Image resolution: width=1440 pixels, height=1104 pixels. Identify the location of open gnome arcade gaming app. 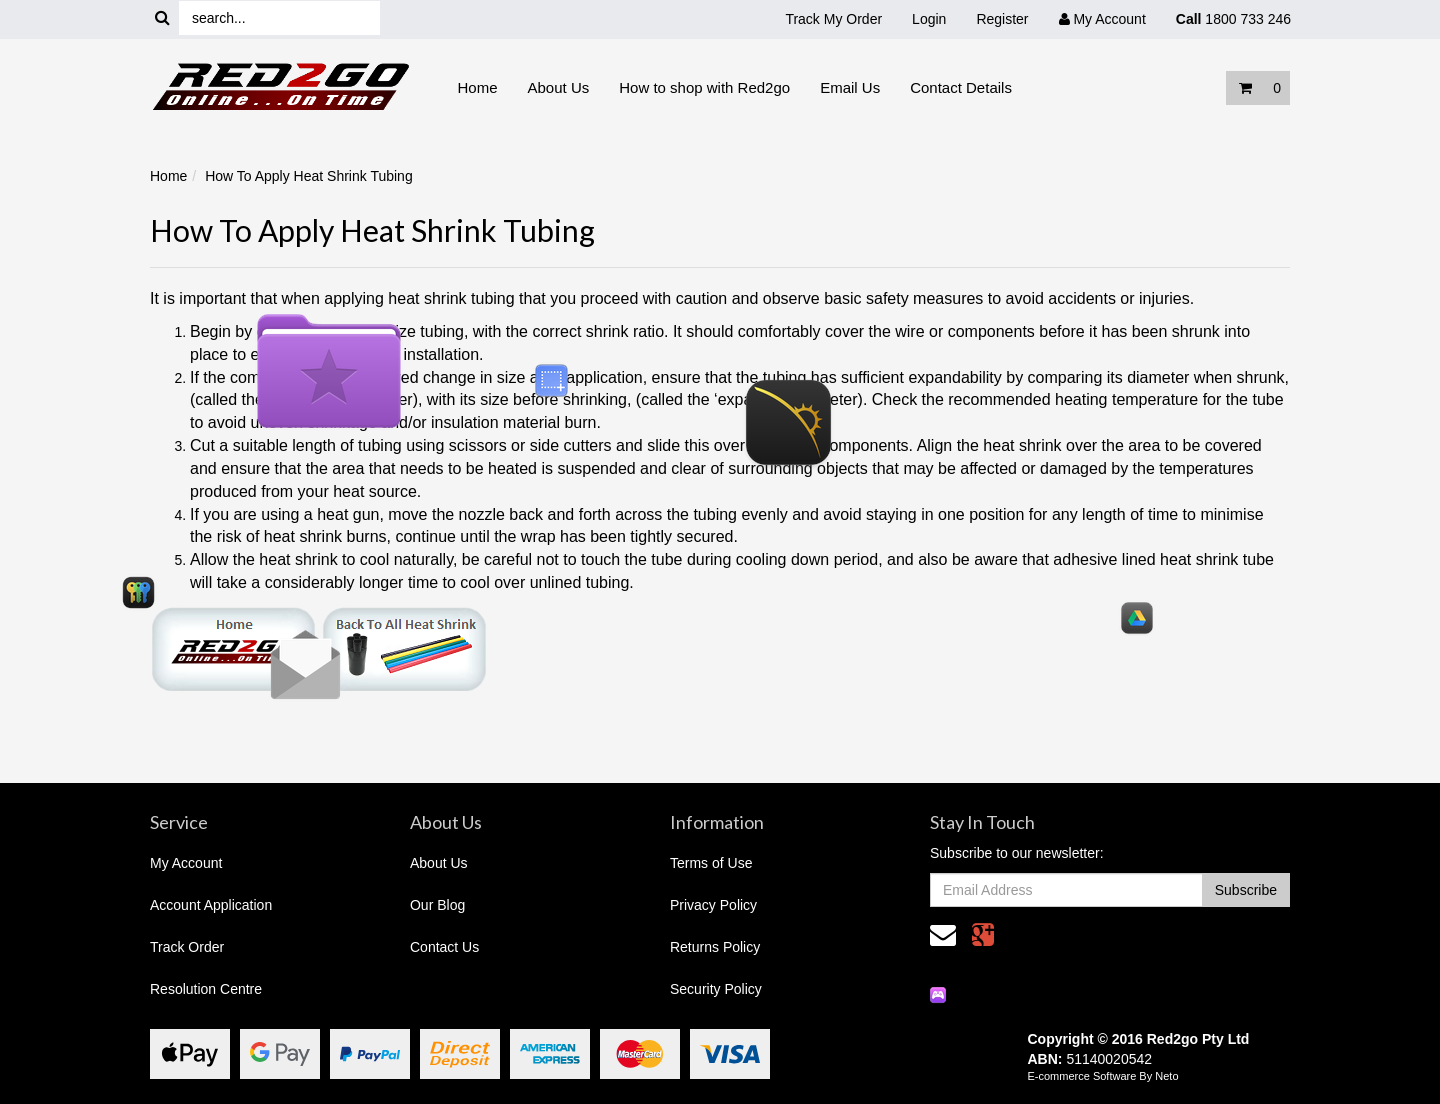
(938, 995).